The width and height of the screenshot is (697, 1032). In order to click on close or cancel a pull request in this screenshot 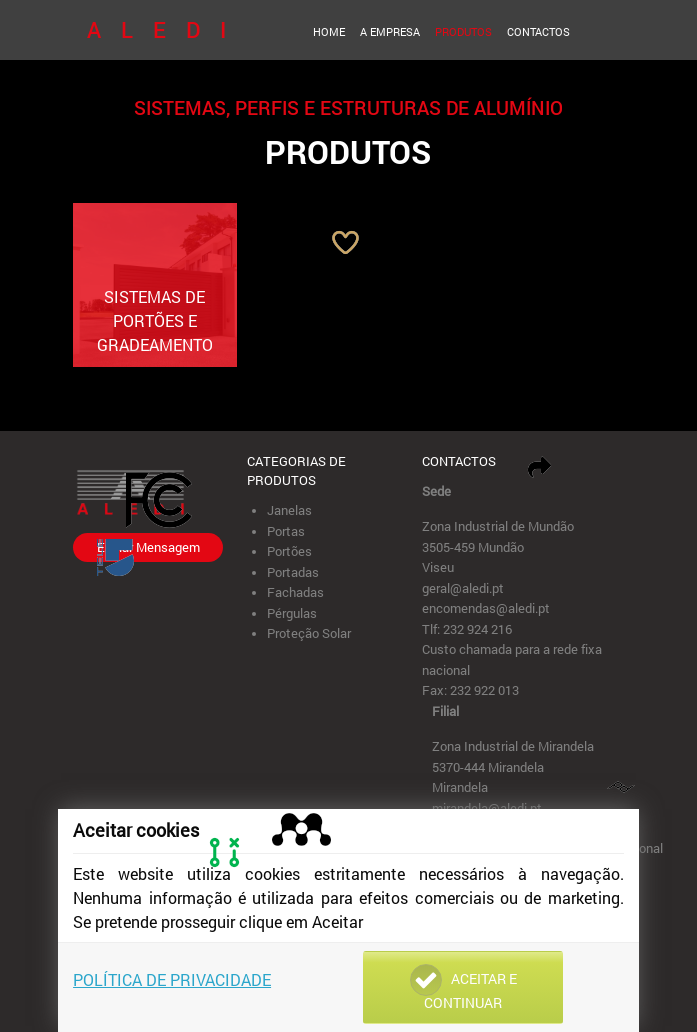, I will do `click(224, 852)`.